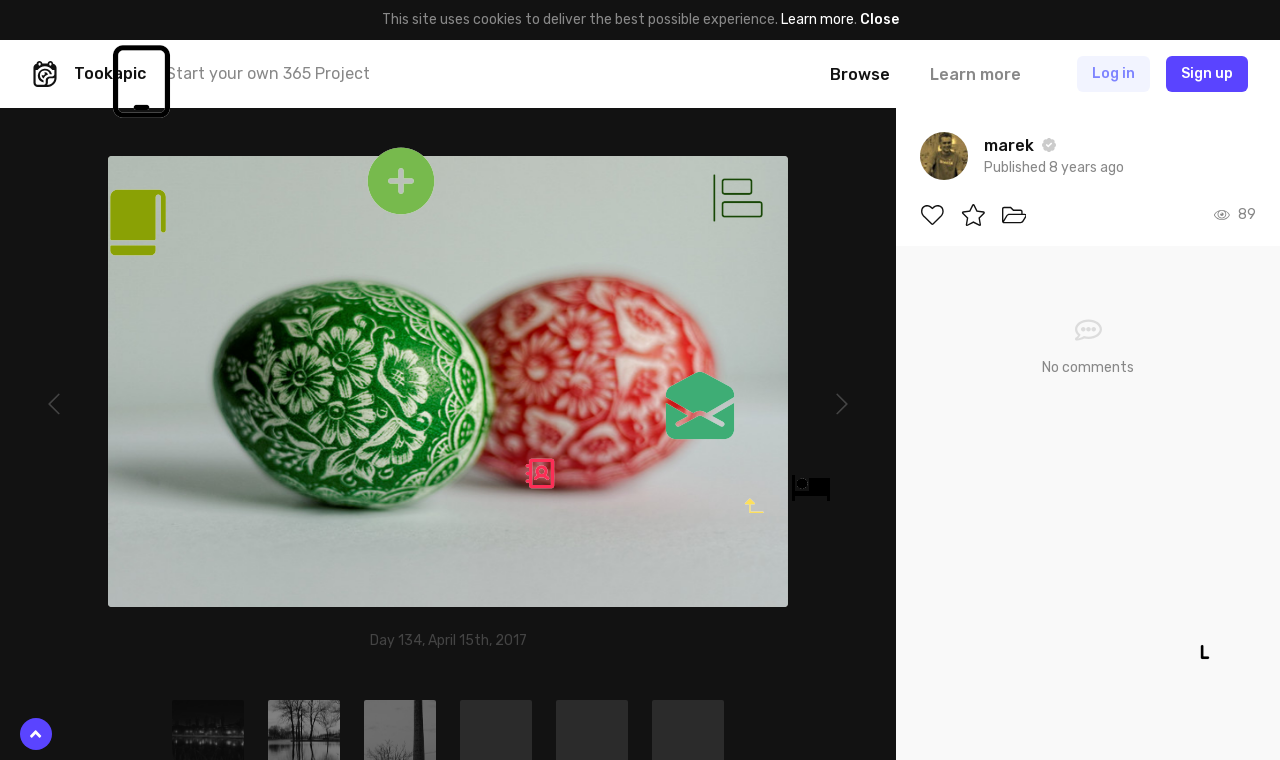 Image resolution: width=1280 pixels, height=760 pixels. I want to click on add a new item, so click(401, 181).